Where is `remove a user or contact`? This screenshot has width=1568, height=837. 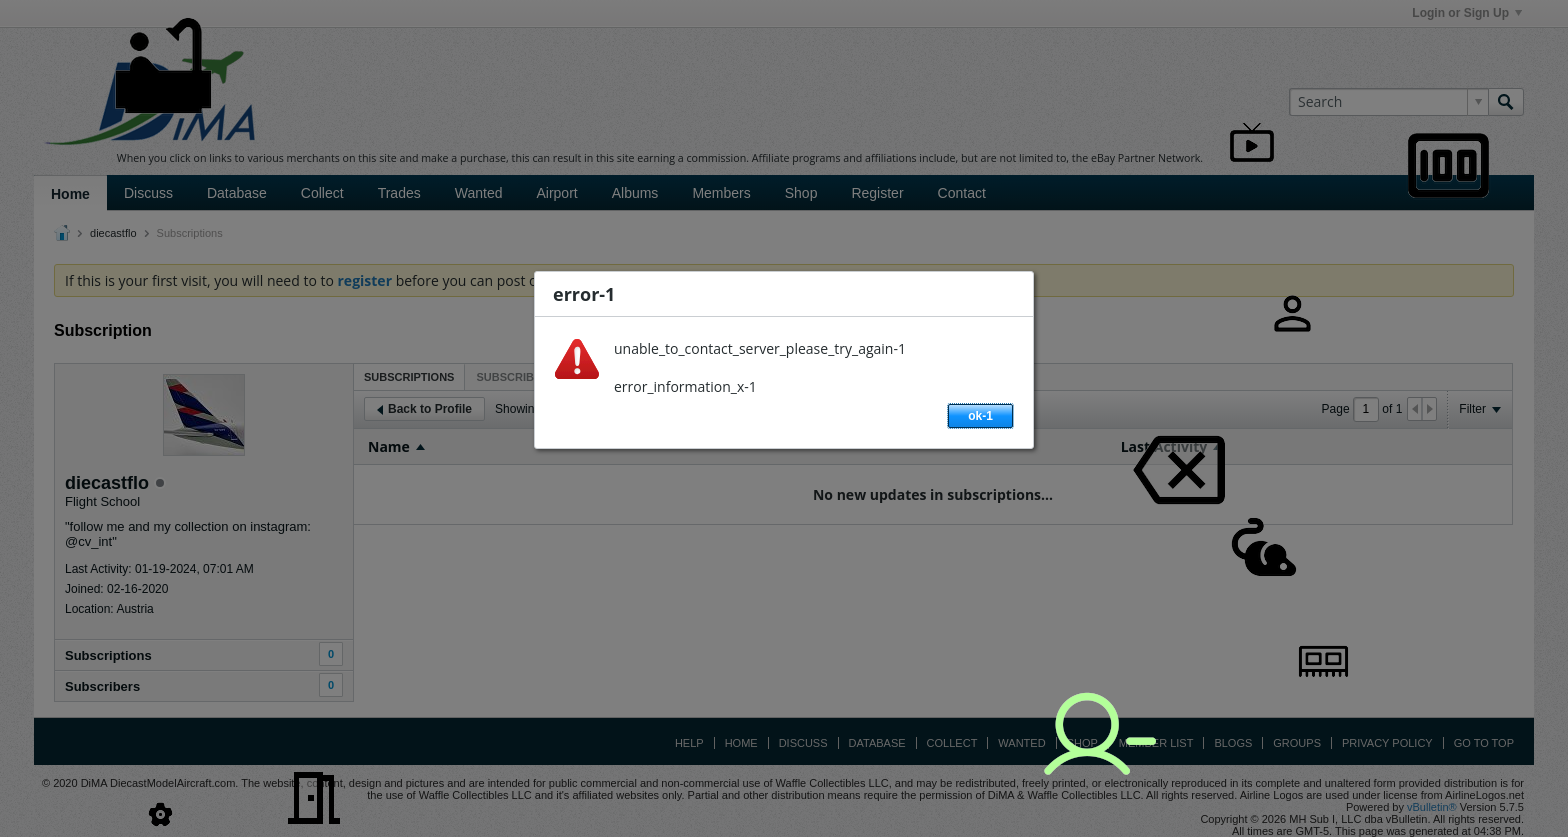 remove a user or contact is located at coordinates (1096, 737).